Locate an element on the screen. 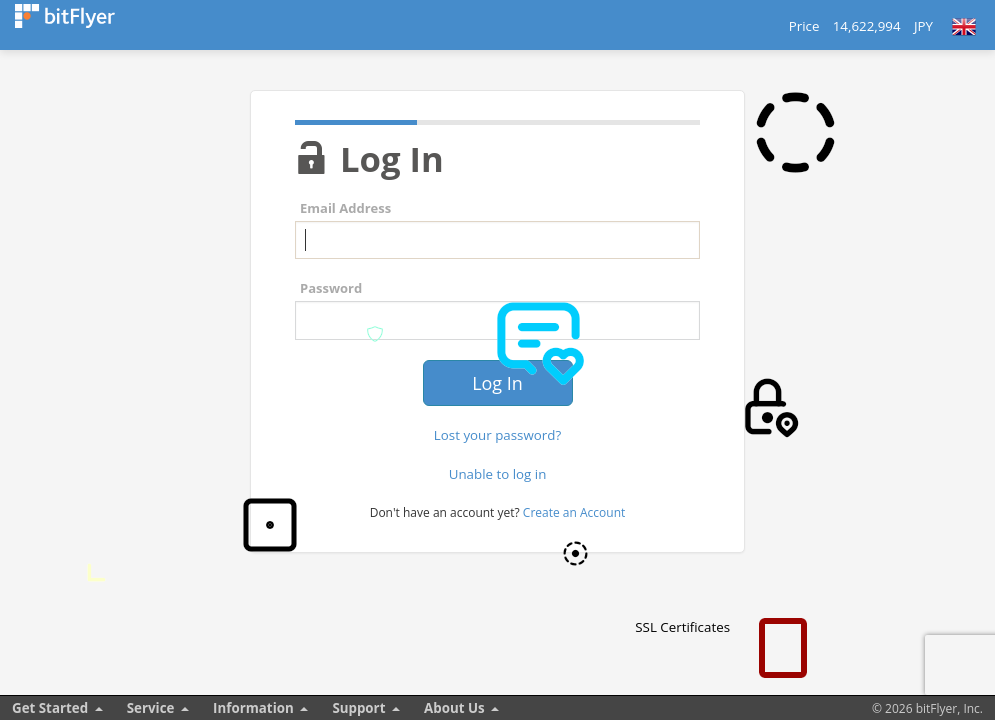  view liked or favorited messages is located at coordinates (538, 339).